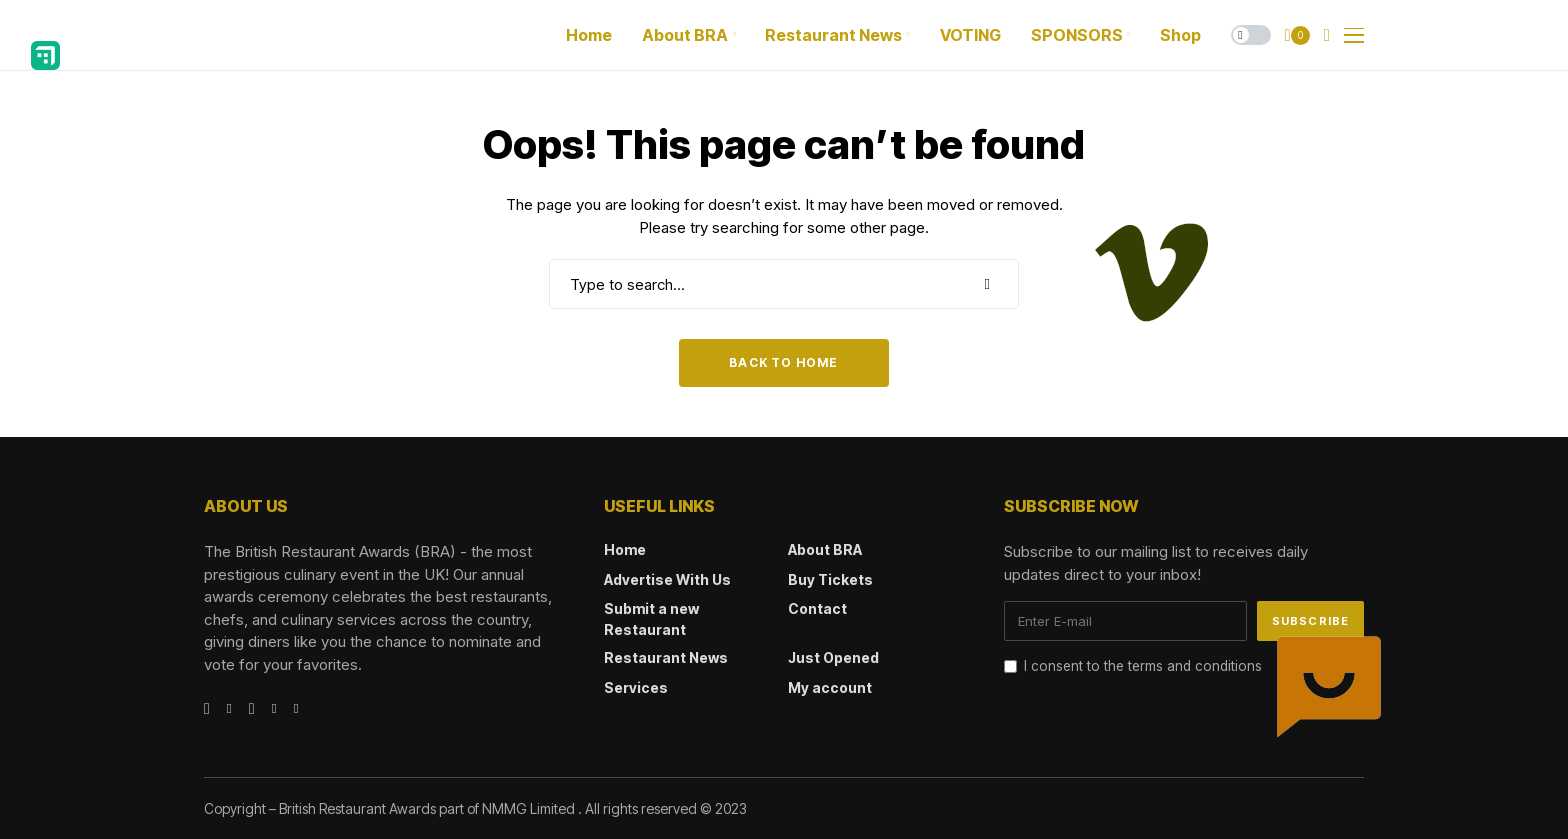  I want to click on open the Hotels.com app, so click(45, 55).